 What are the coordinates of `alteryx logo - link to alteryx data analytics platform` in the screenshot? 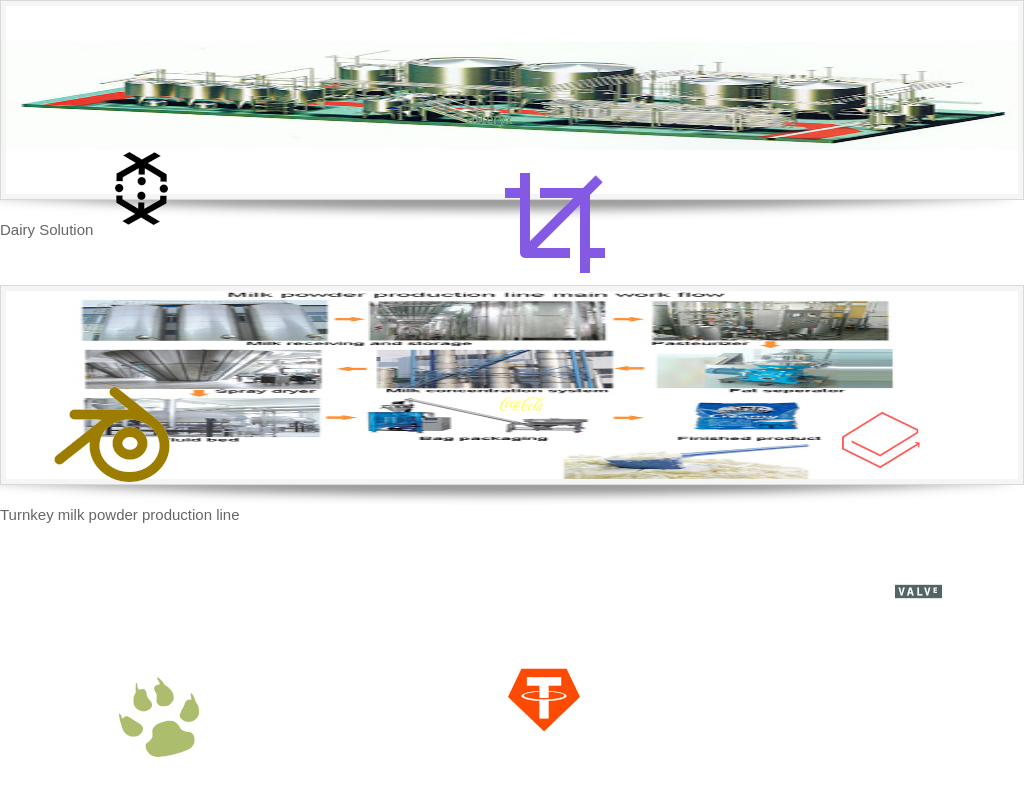 It's located at (490, 120).